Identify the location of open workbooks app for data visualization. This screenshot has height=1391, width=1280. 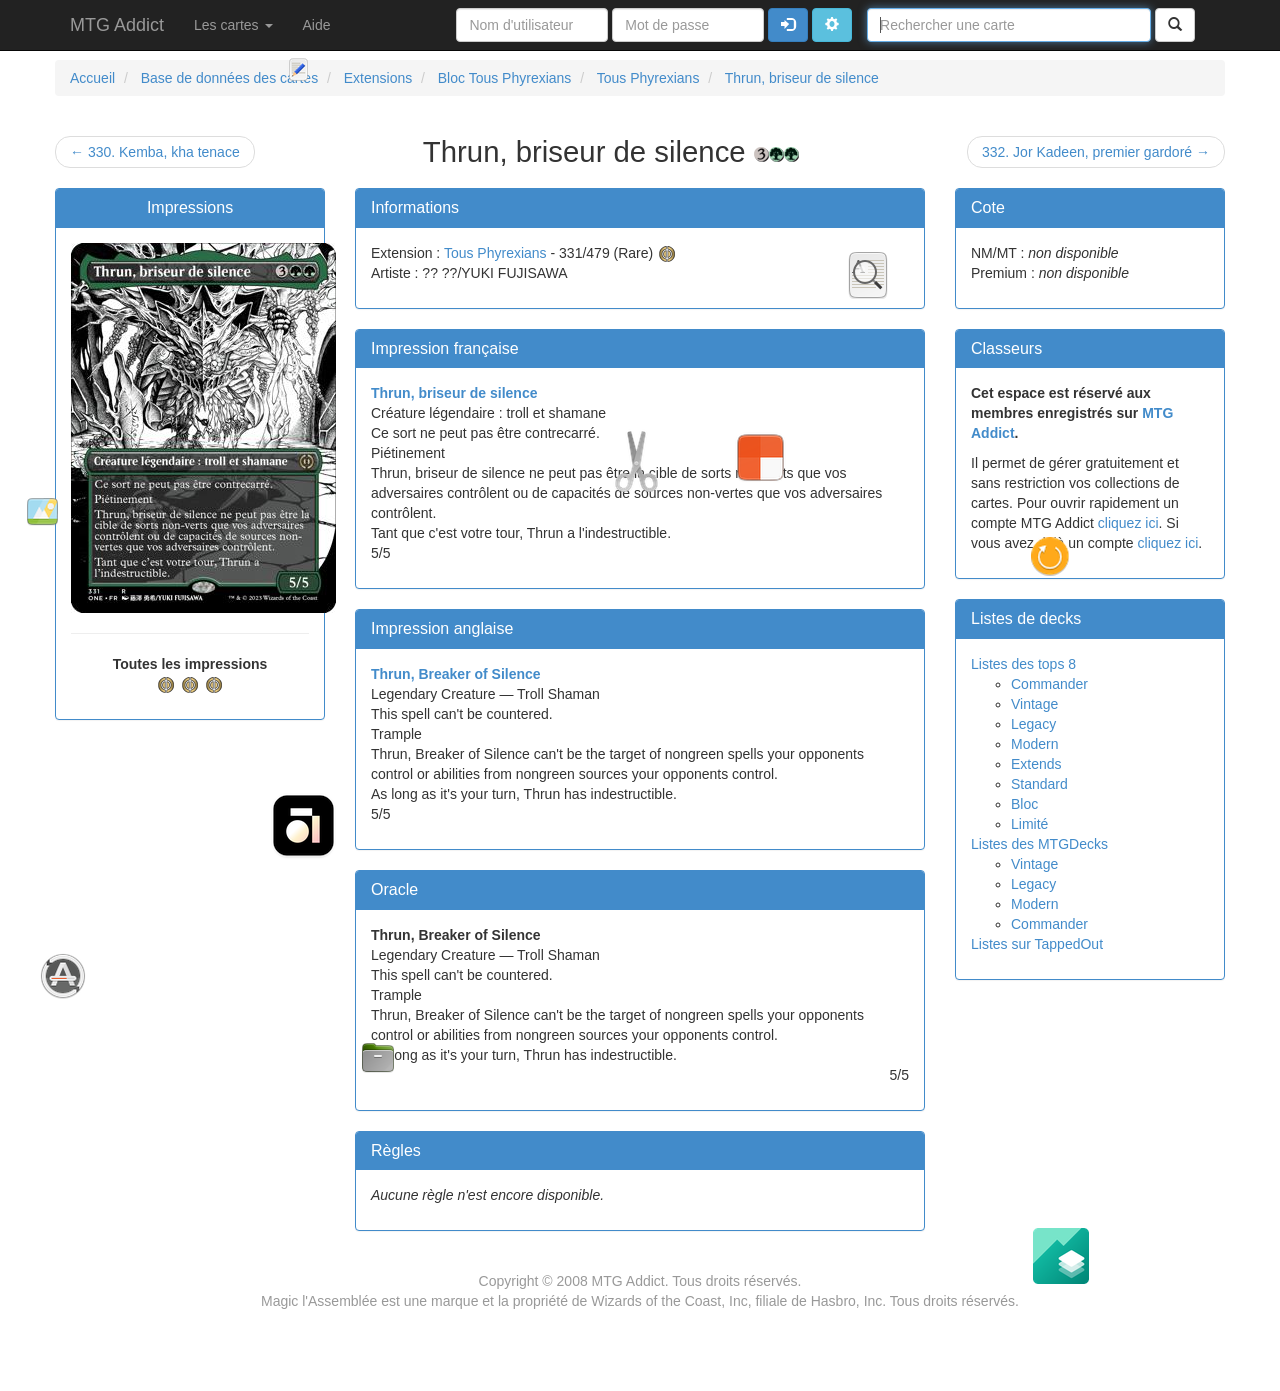
(1061, 1256).